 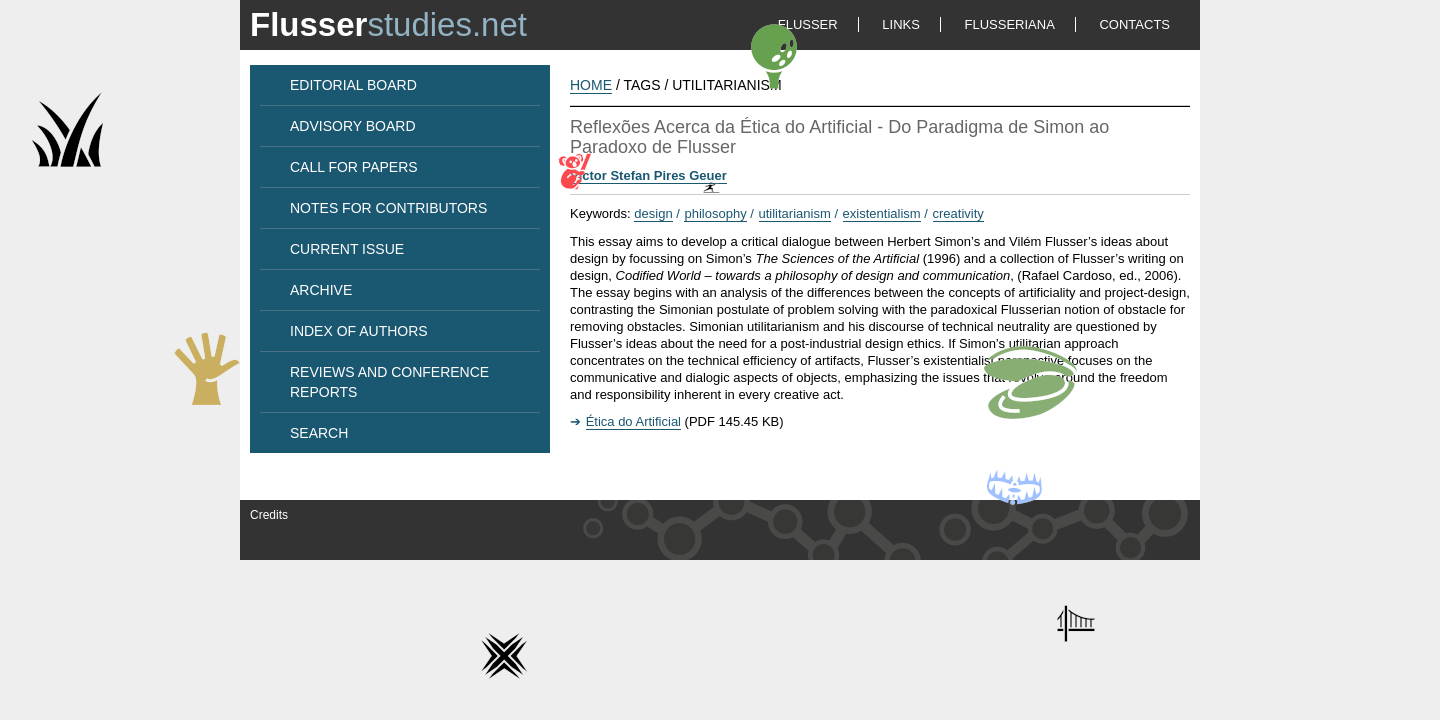 I want to click on set a trap for enemies or animals, so click(x=1014, y=485).